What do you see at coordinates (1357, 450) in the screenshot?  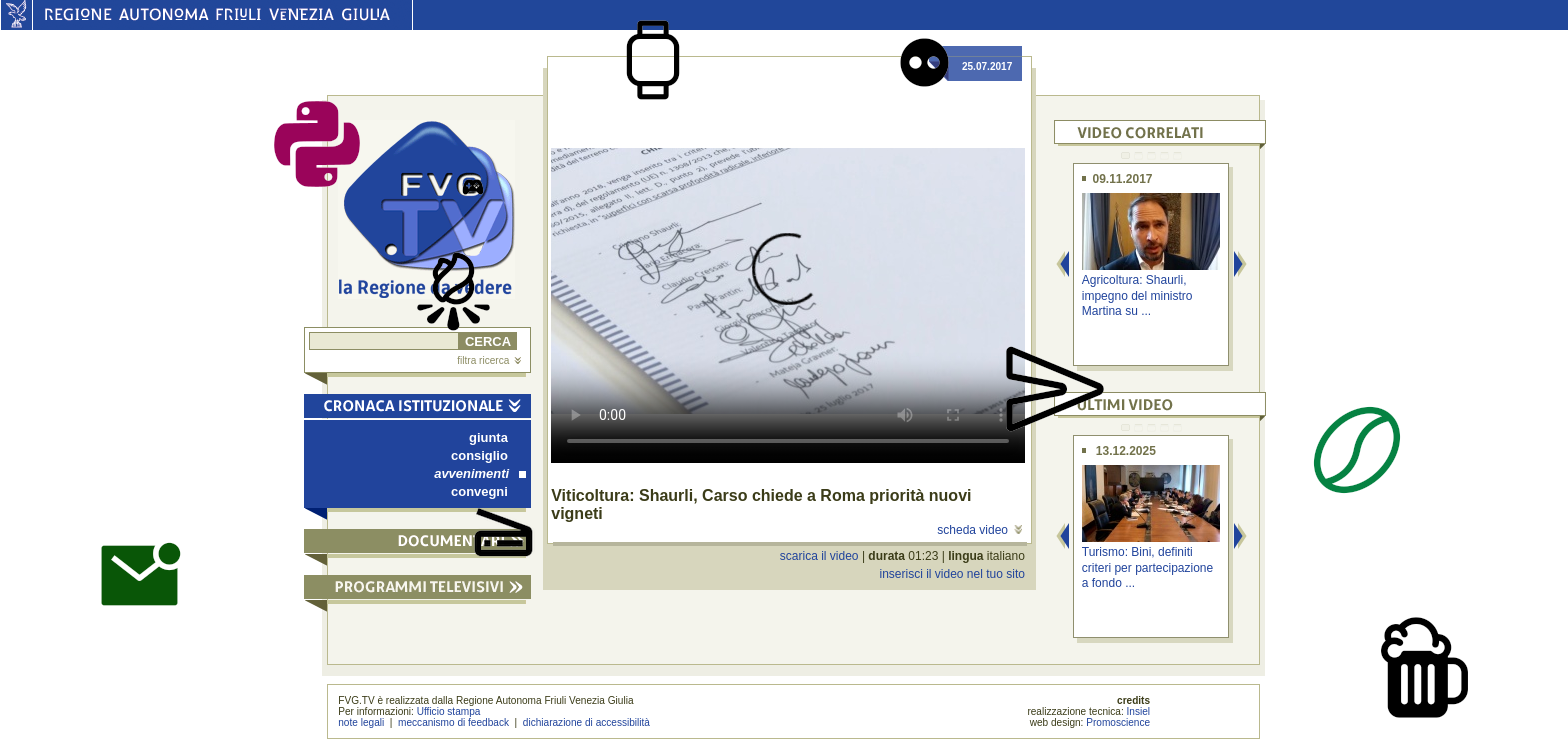 I see `browse coffee shops or cafés nearby` at bounding box center [1357, 450].